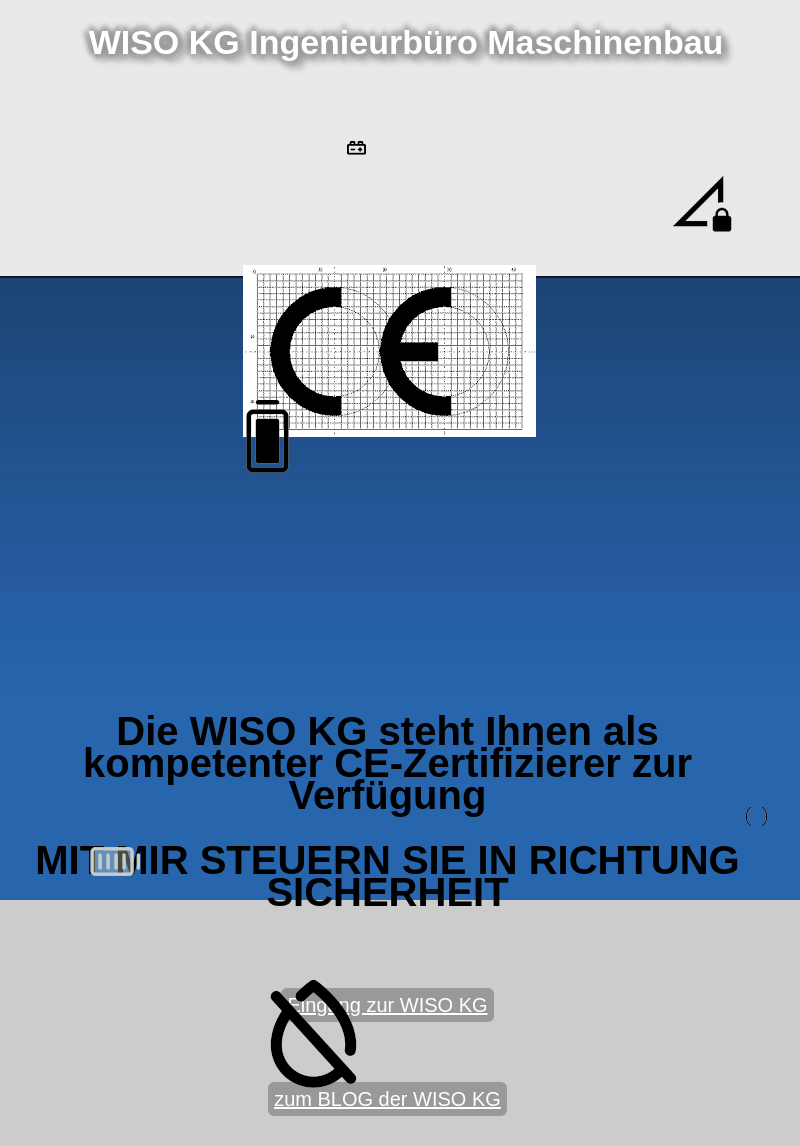 Image resolution: width=800 pixels, height=1145 pixels. Describe the element at coordinates (356, 148) in the screenshot. I see `check vehicle battery status` at that location.